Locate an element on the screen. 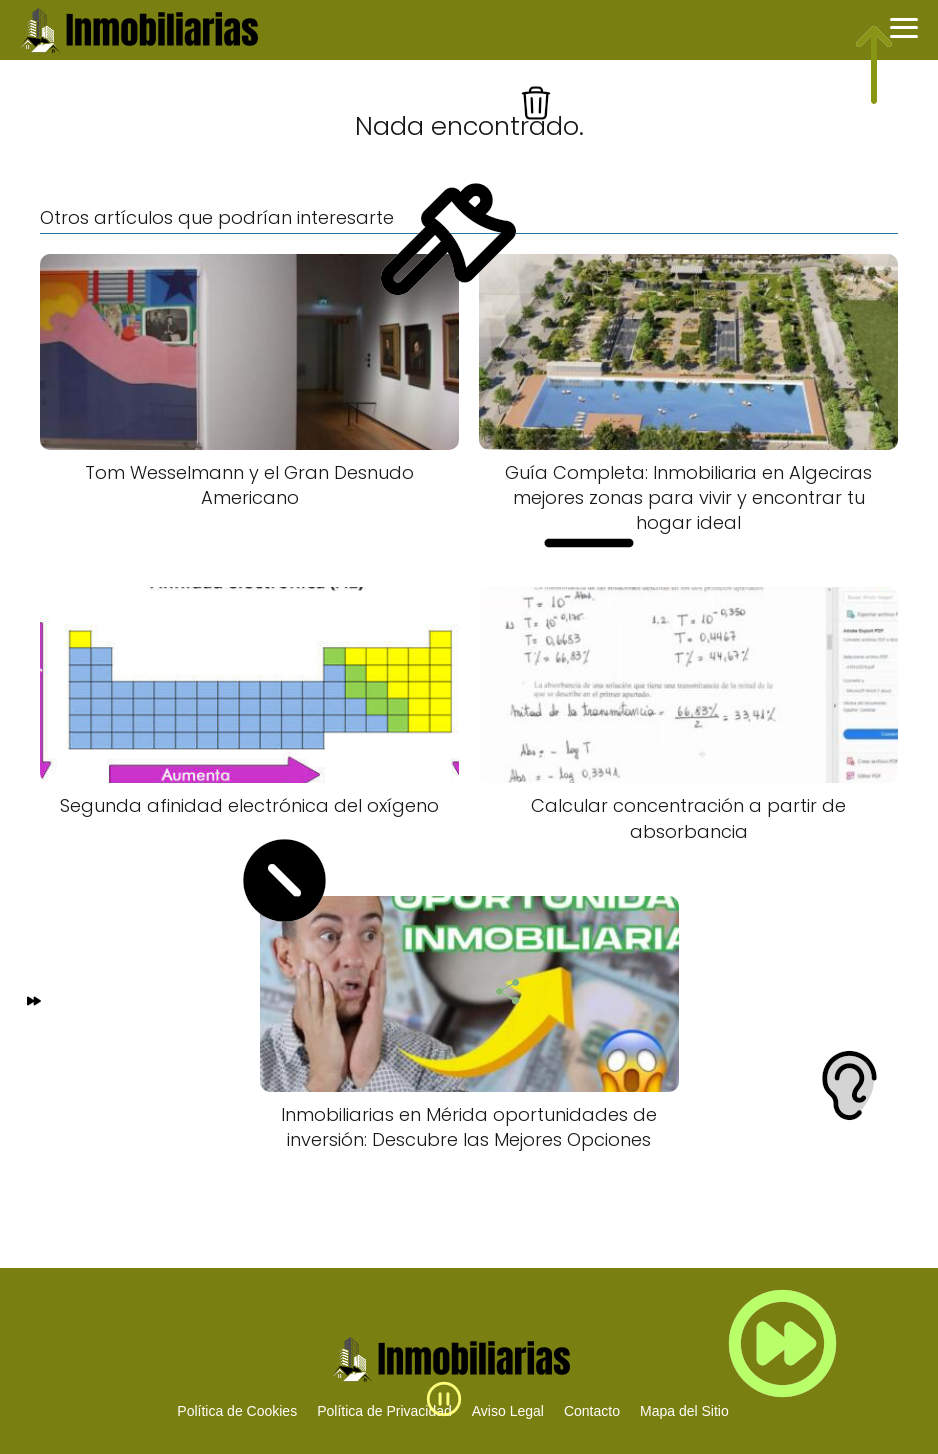 This screenshot has height=1454, width=938. share this content is located at coordinates (507, 991).